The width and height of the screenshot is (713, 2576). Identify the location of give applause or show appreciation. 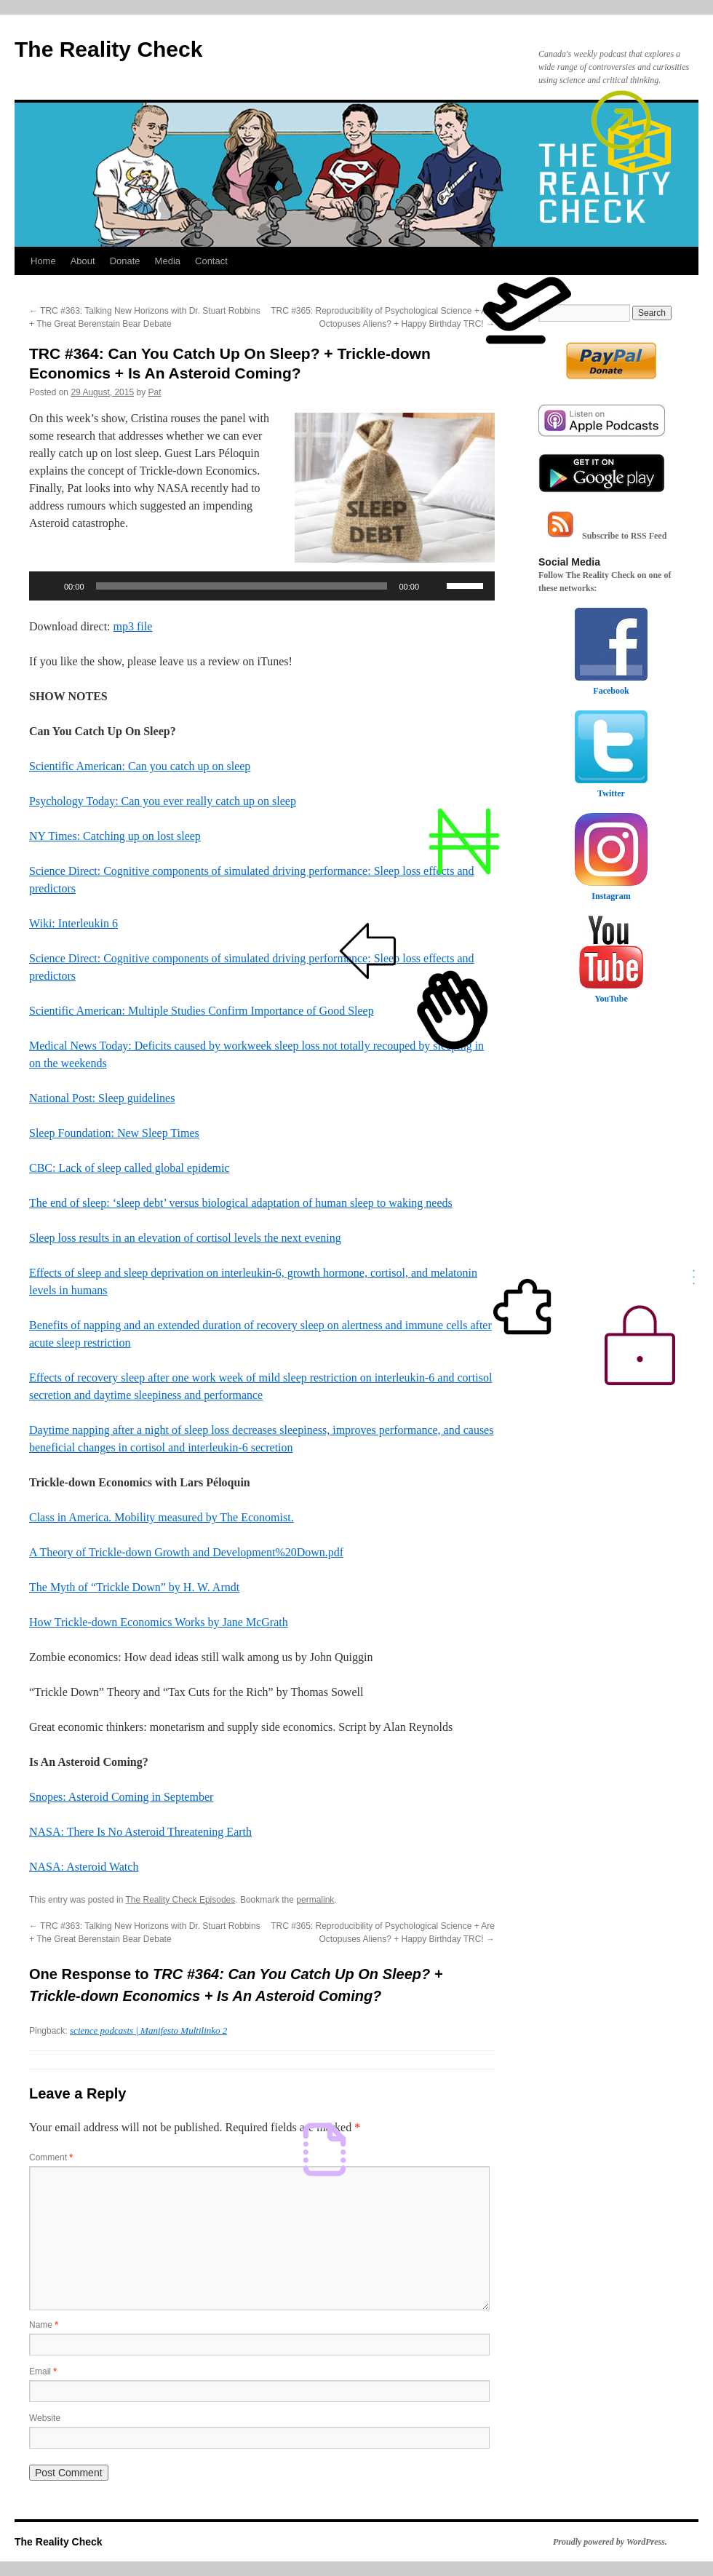
(453, 1010).